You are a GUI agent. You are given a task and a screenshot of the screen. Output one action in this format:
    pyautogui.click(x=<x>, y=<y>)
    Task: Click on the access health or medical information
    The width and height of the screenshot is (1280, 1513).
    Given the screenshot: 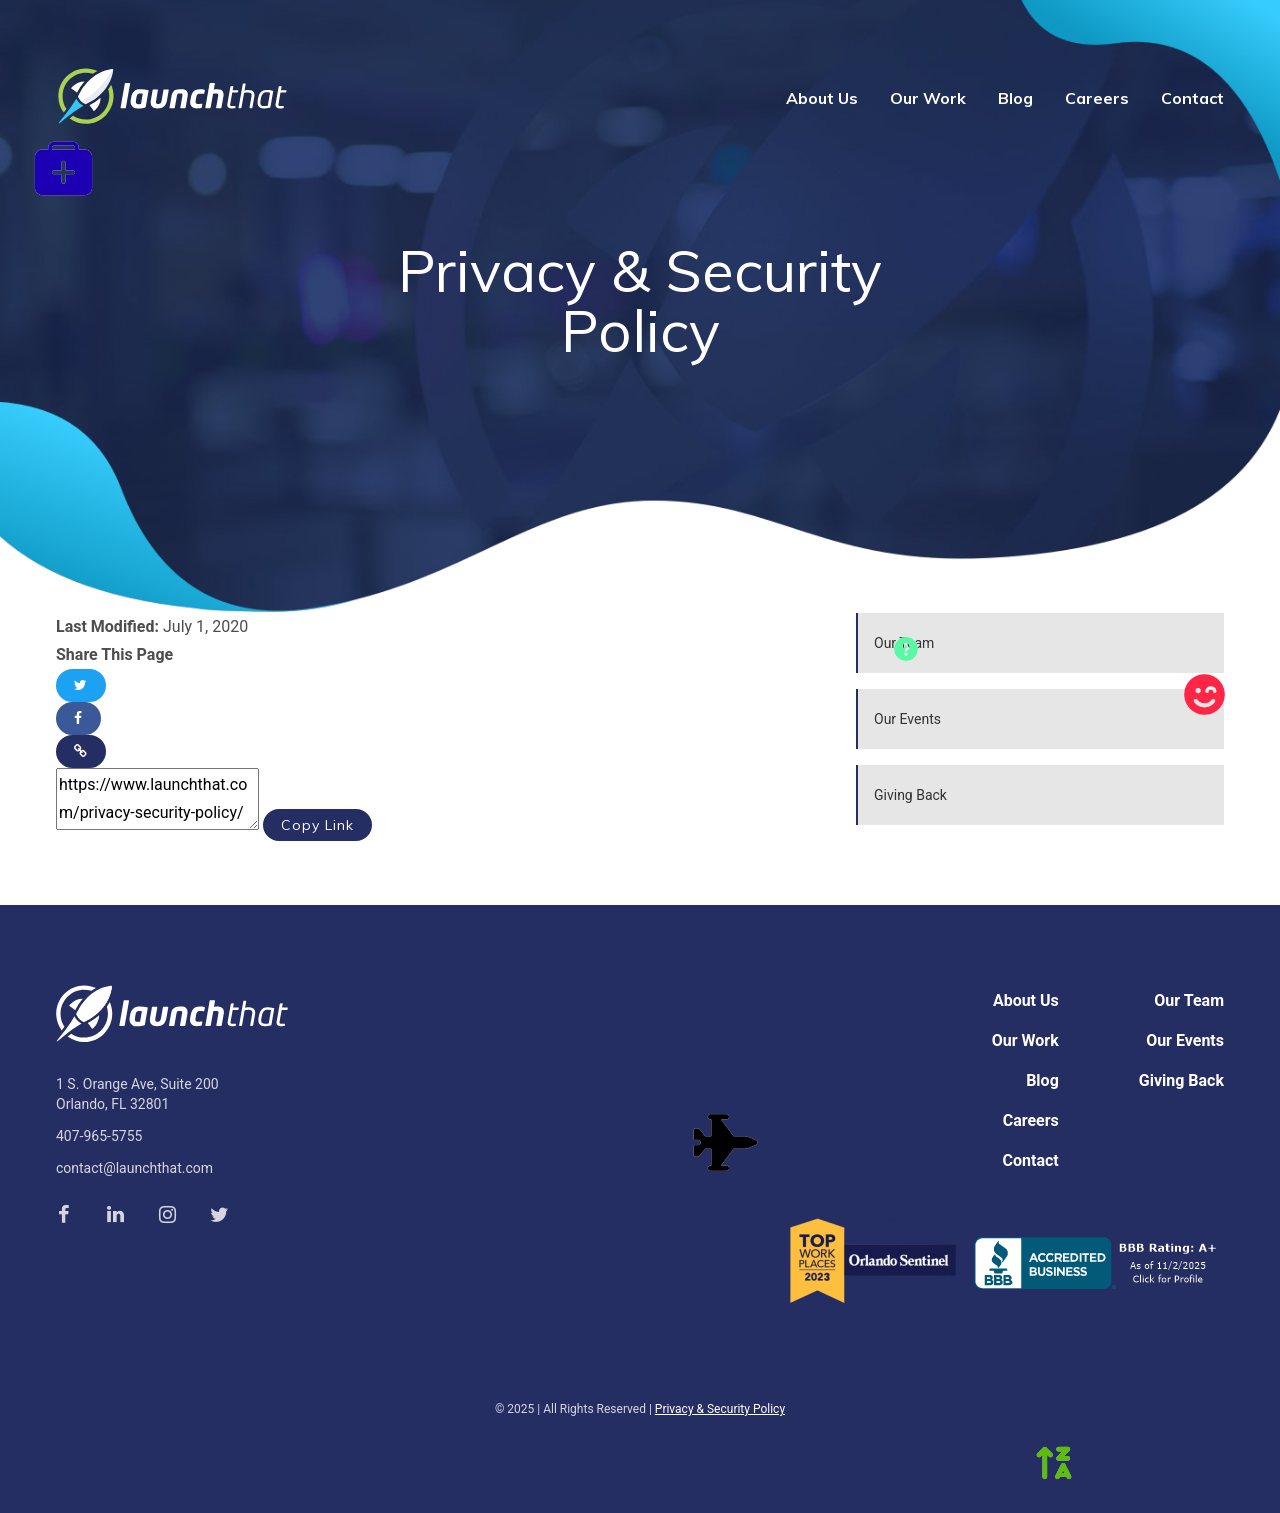 What is the action you would take?
    pyautogui.click(x=63, y=168)
    